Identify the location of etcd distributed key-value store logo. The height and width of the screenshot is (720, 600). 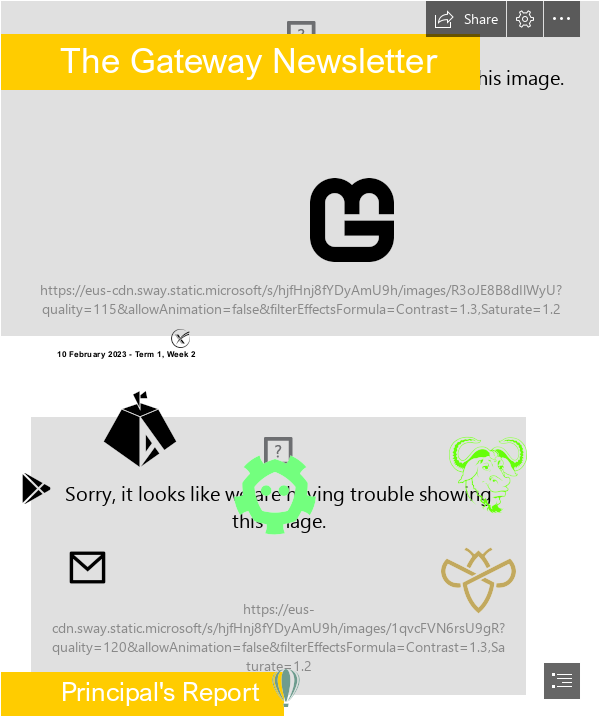
(275, 495).